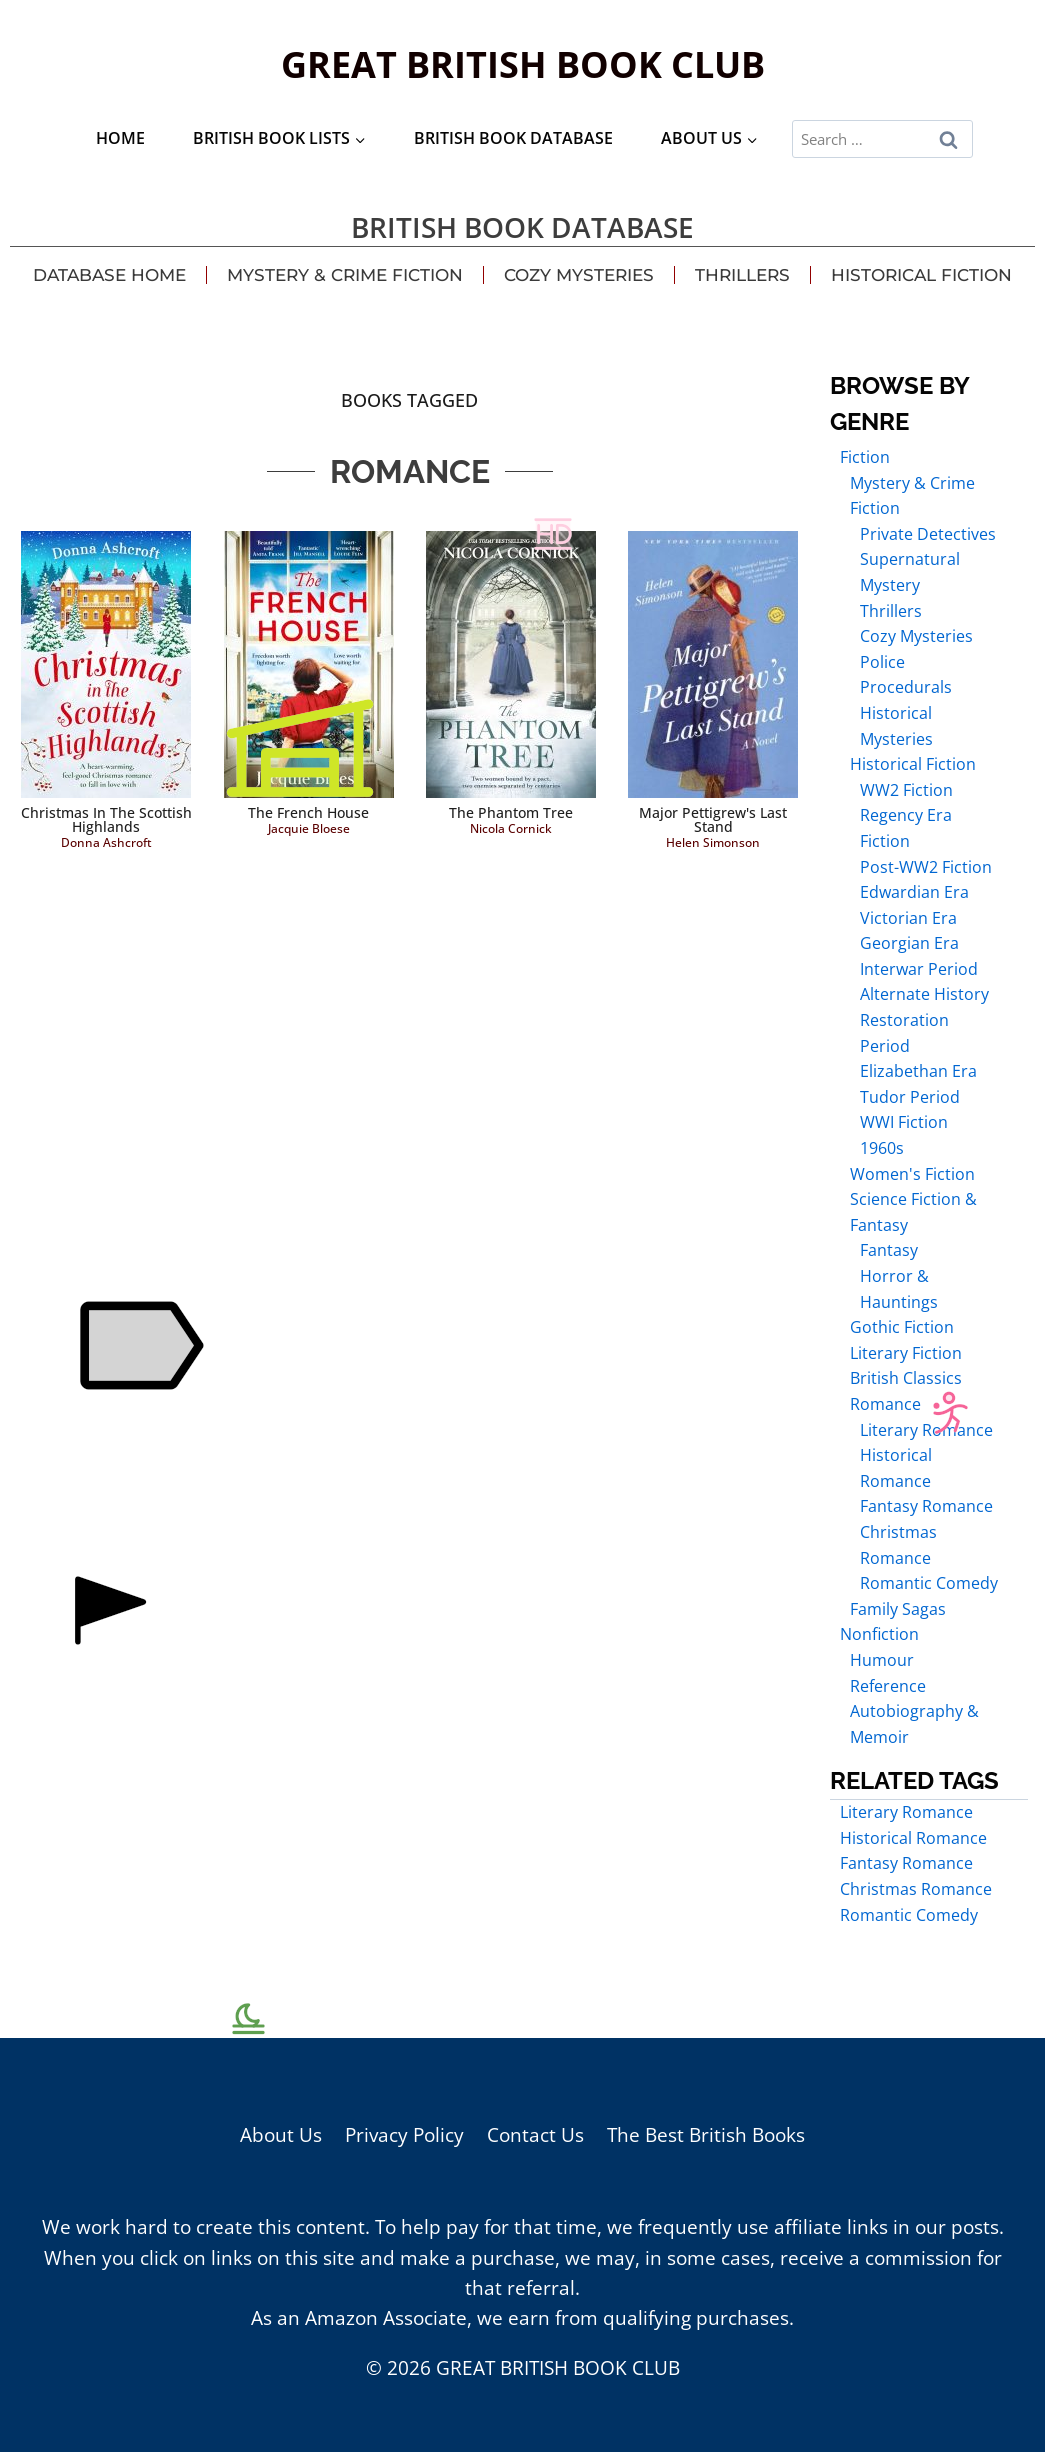  Describe the element at coordinates (949, 1412) in the screenshot. I see `access throwing or toss-related activities` at that location.